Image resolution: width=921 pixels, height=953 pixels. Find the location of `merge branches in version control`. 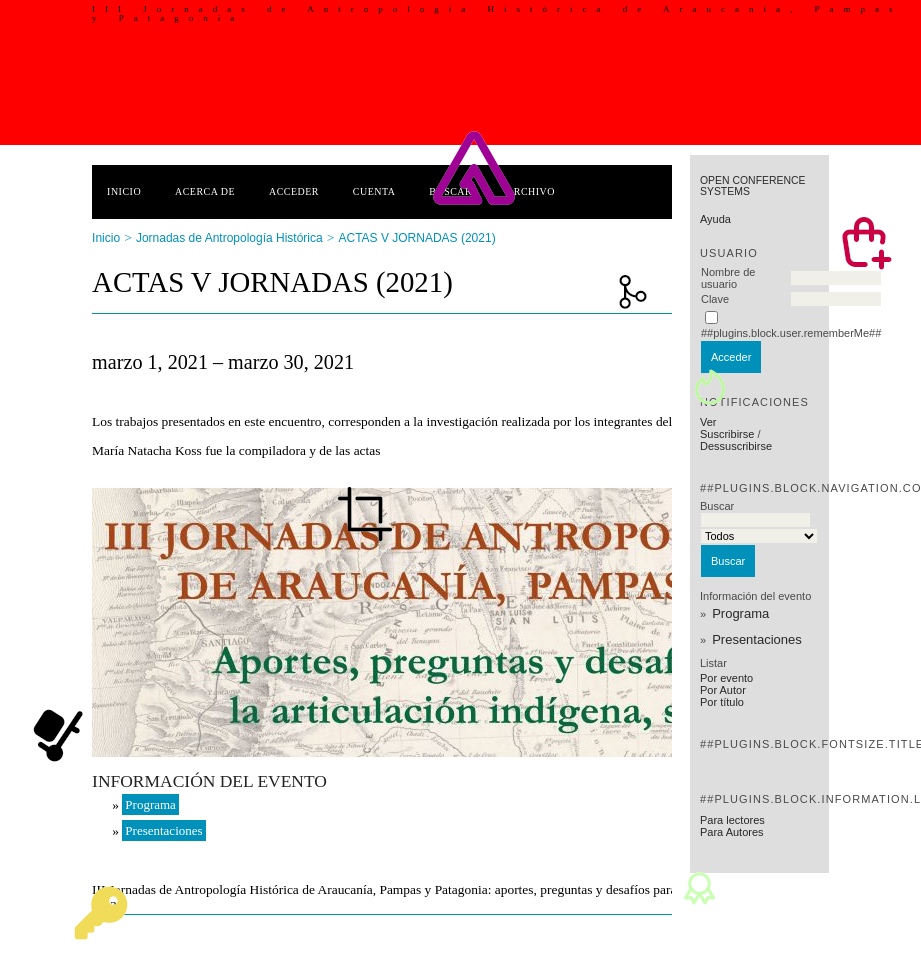

merge branches in version control is located at coordinates (633, 293).